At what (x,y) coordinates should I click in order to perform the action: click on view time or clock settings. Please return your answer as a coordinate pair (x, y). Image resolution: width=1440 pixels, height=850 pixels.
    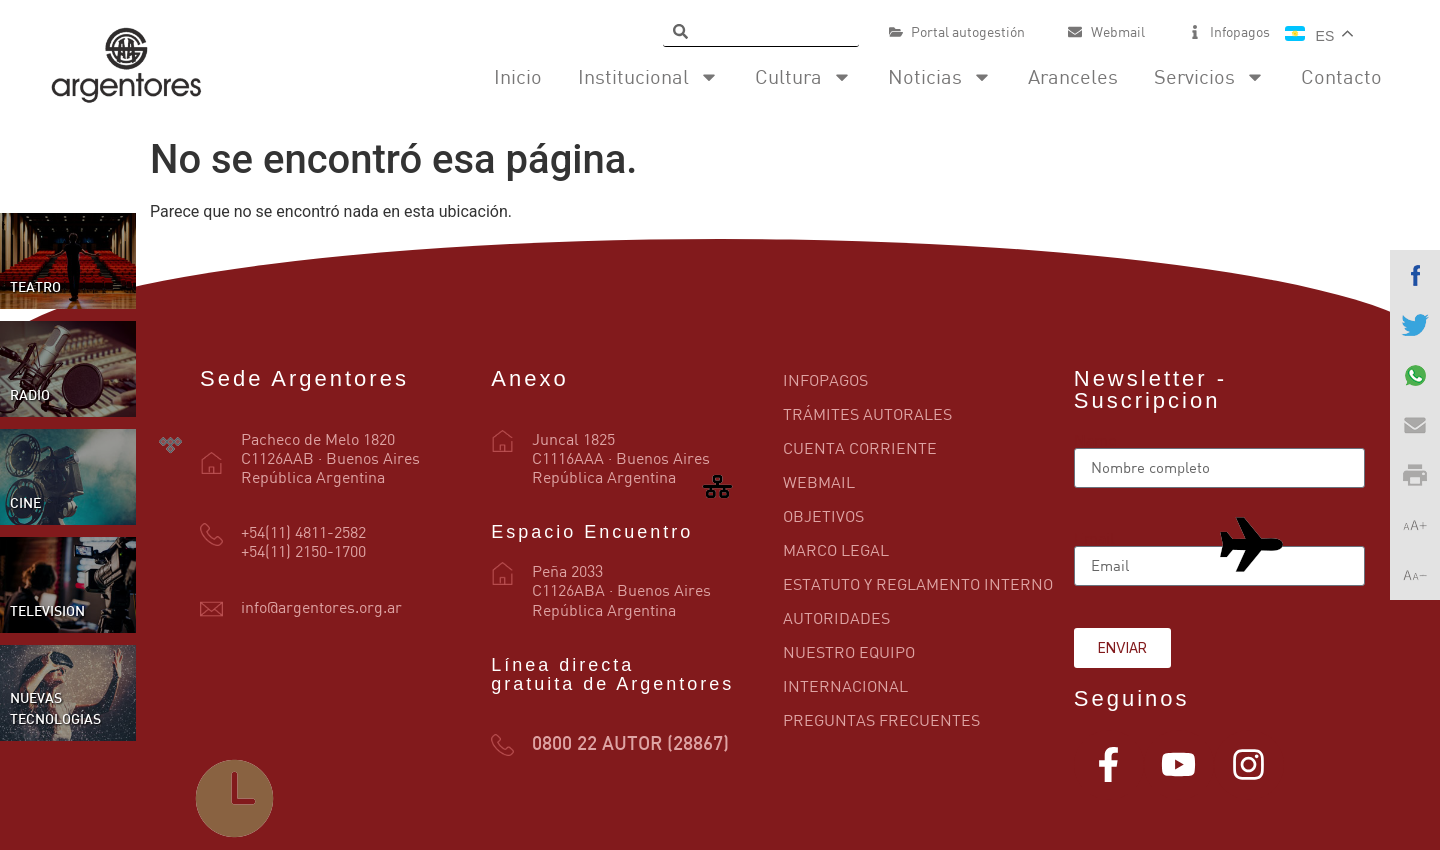
    Looking at the image, I should click on (234, 798).